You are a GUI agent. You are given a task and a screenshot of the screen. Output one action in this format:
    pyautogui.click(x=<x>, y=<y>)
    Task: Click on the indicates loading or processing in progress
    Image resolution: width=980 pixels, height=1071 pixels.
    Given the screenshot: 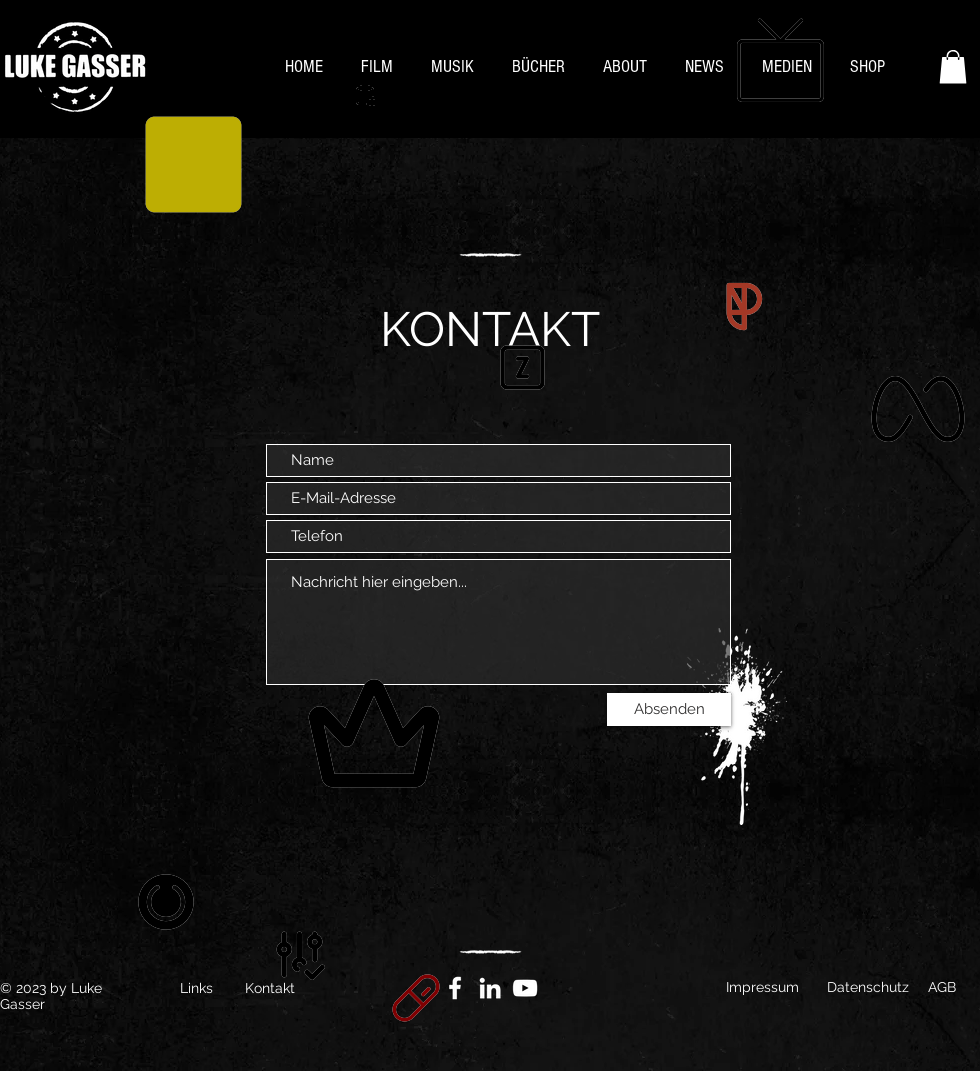 What is the action you would take?
    pyautogui.click(x=166, y=902)
    